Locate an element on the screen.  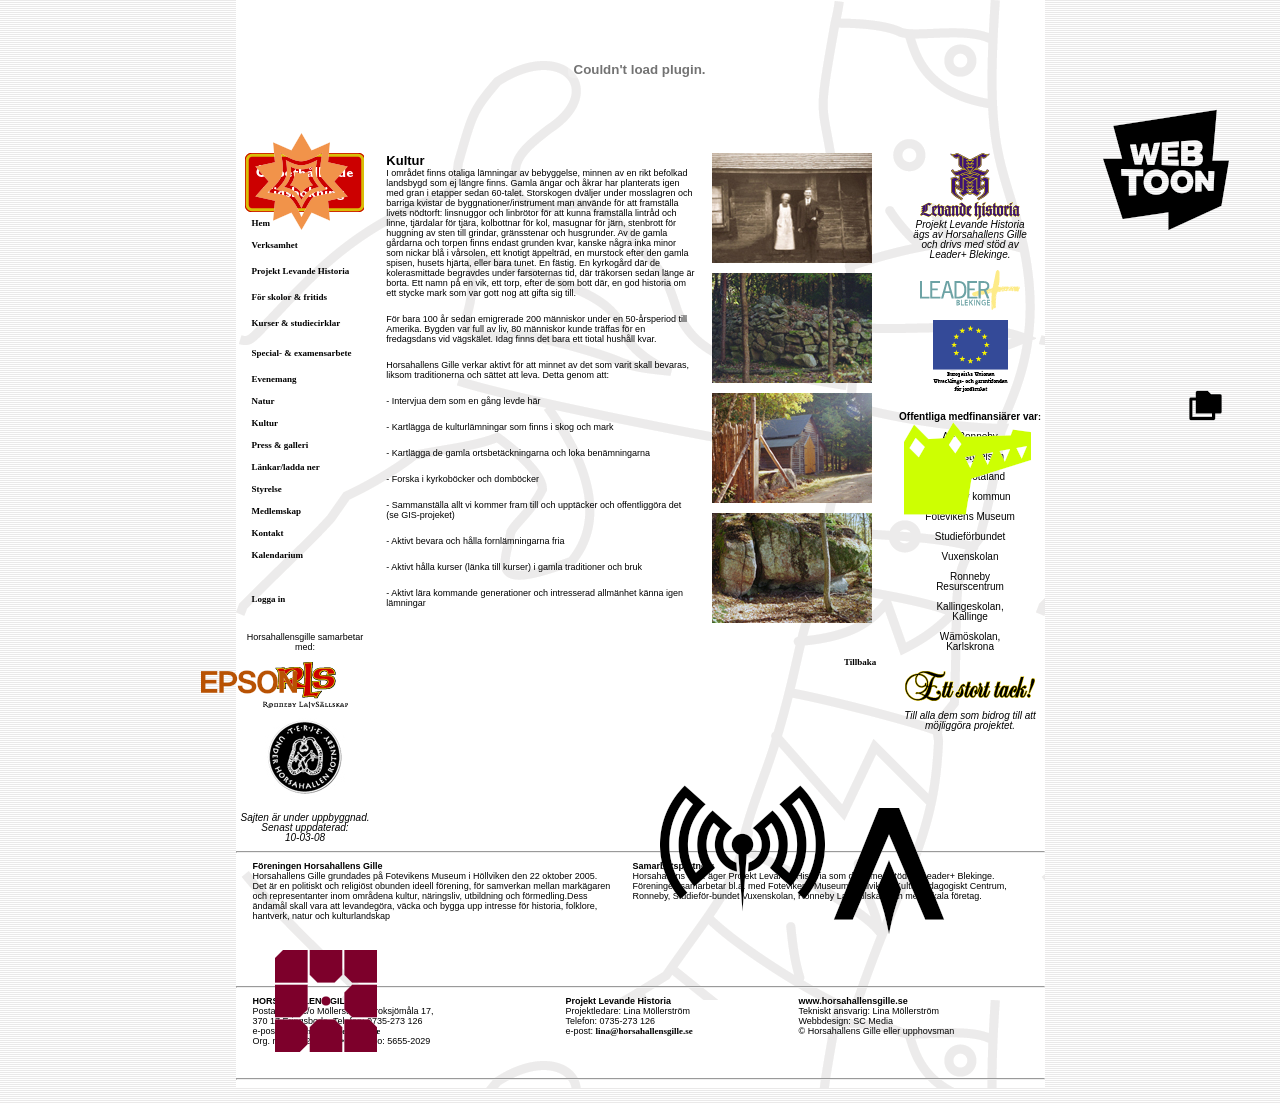
eclipse mosquitto MQTT broker logo is located at coordinates (742, 848).